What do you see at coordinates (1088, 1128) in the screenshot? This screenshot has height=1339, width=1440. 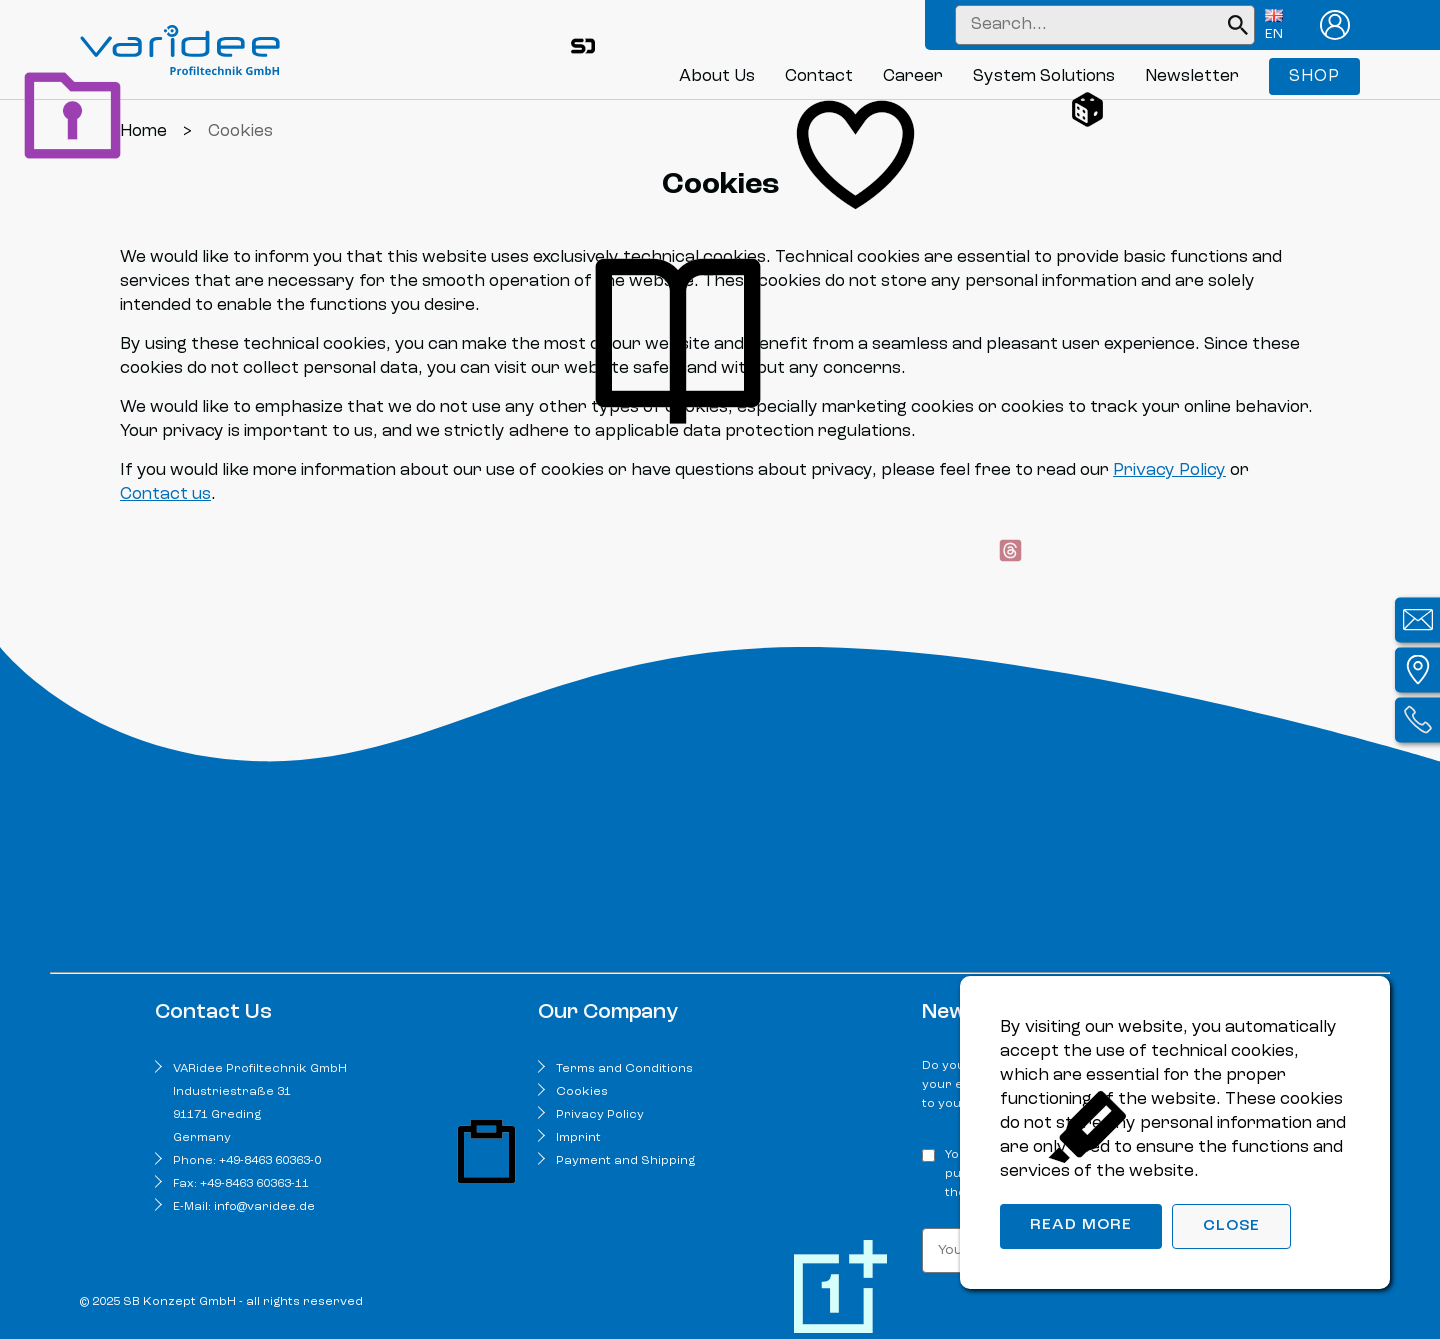 I see `highlight or mark up text` at bounding box center [1088, 1128].